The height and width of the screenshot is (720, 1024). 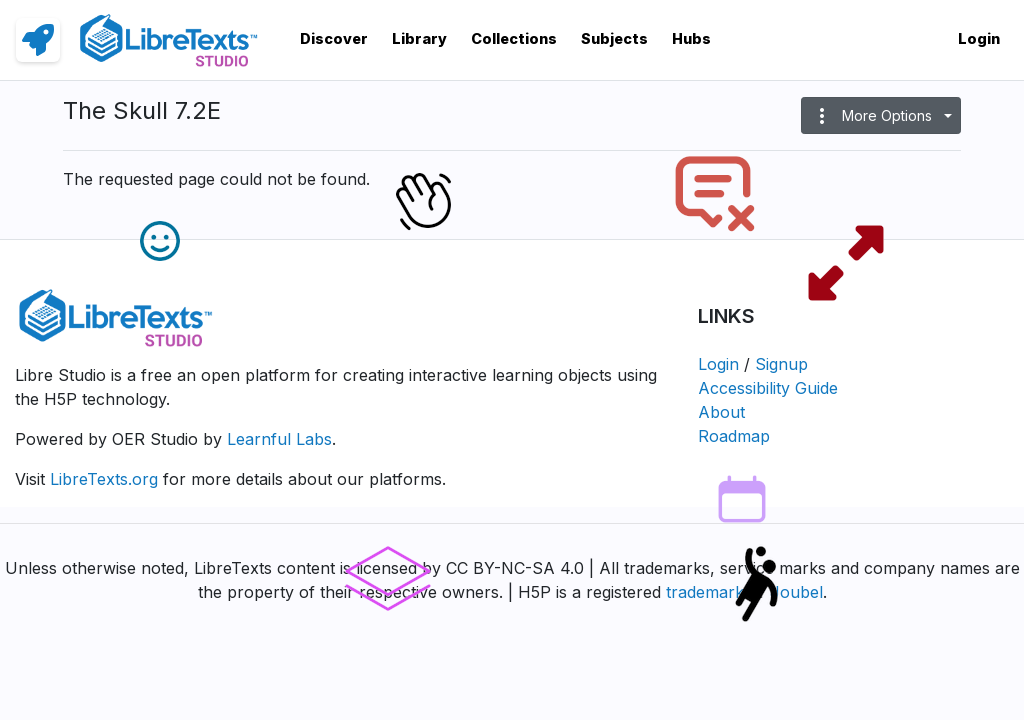 What do you see at coordinates (713, 190) in the screenshot?
I see `delete a message or conversation` at bounding box center [713, 190].